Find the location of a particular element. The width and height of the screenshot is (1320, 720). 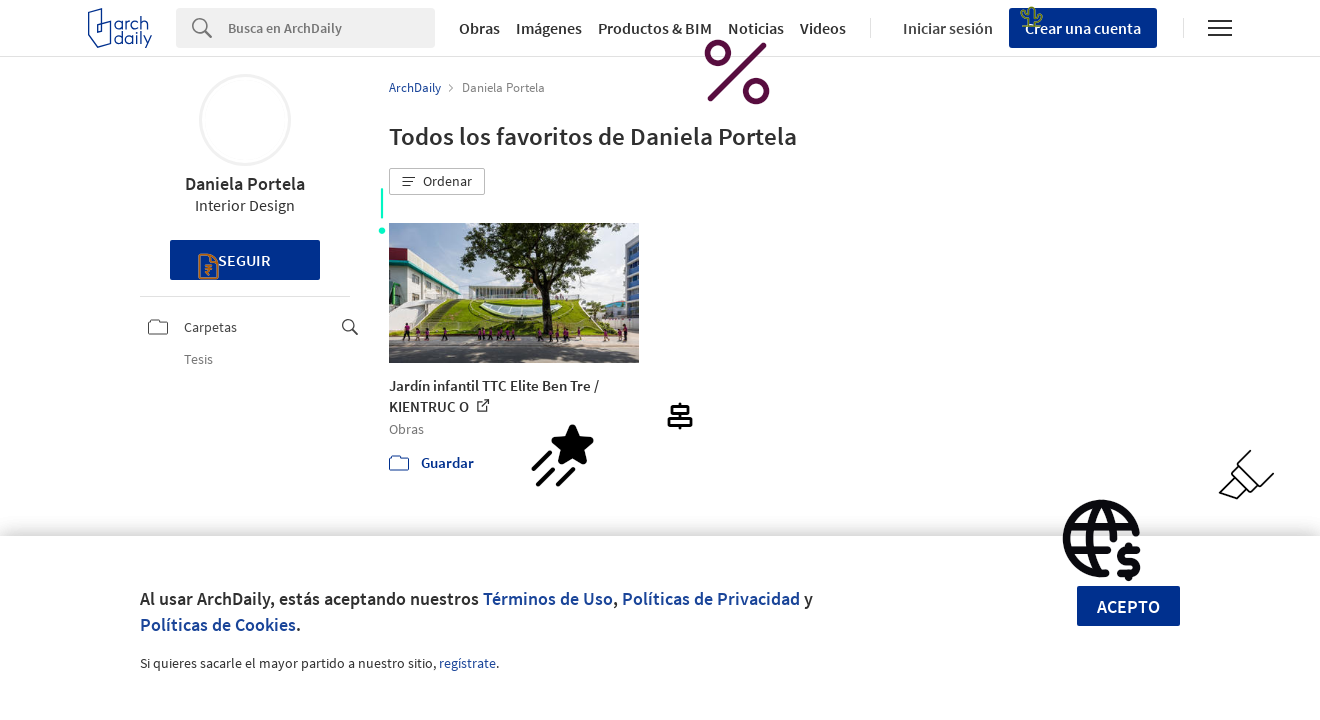

apply or view a discount is located at coordinates (737, 72).